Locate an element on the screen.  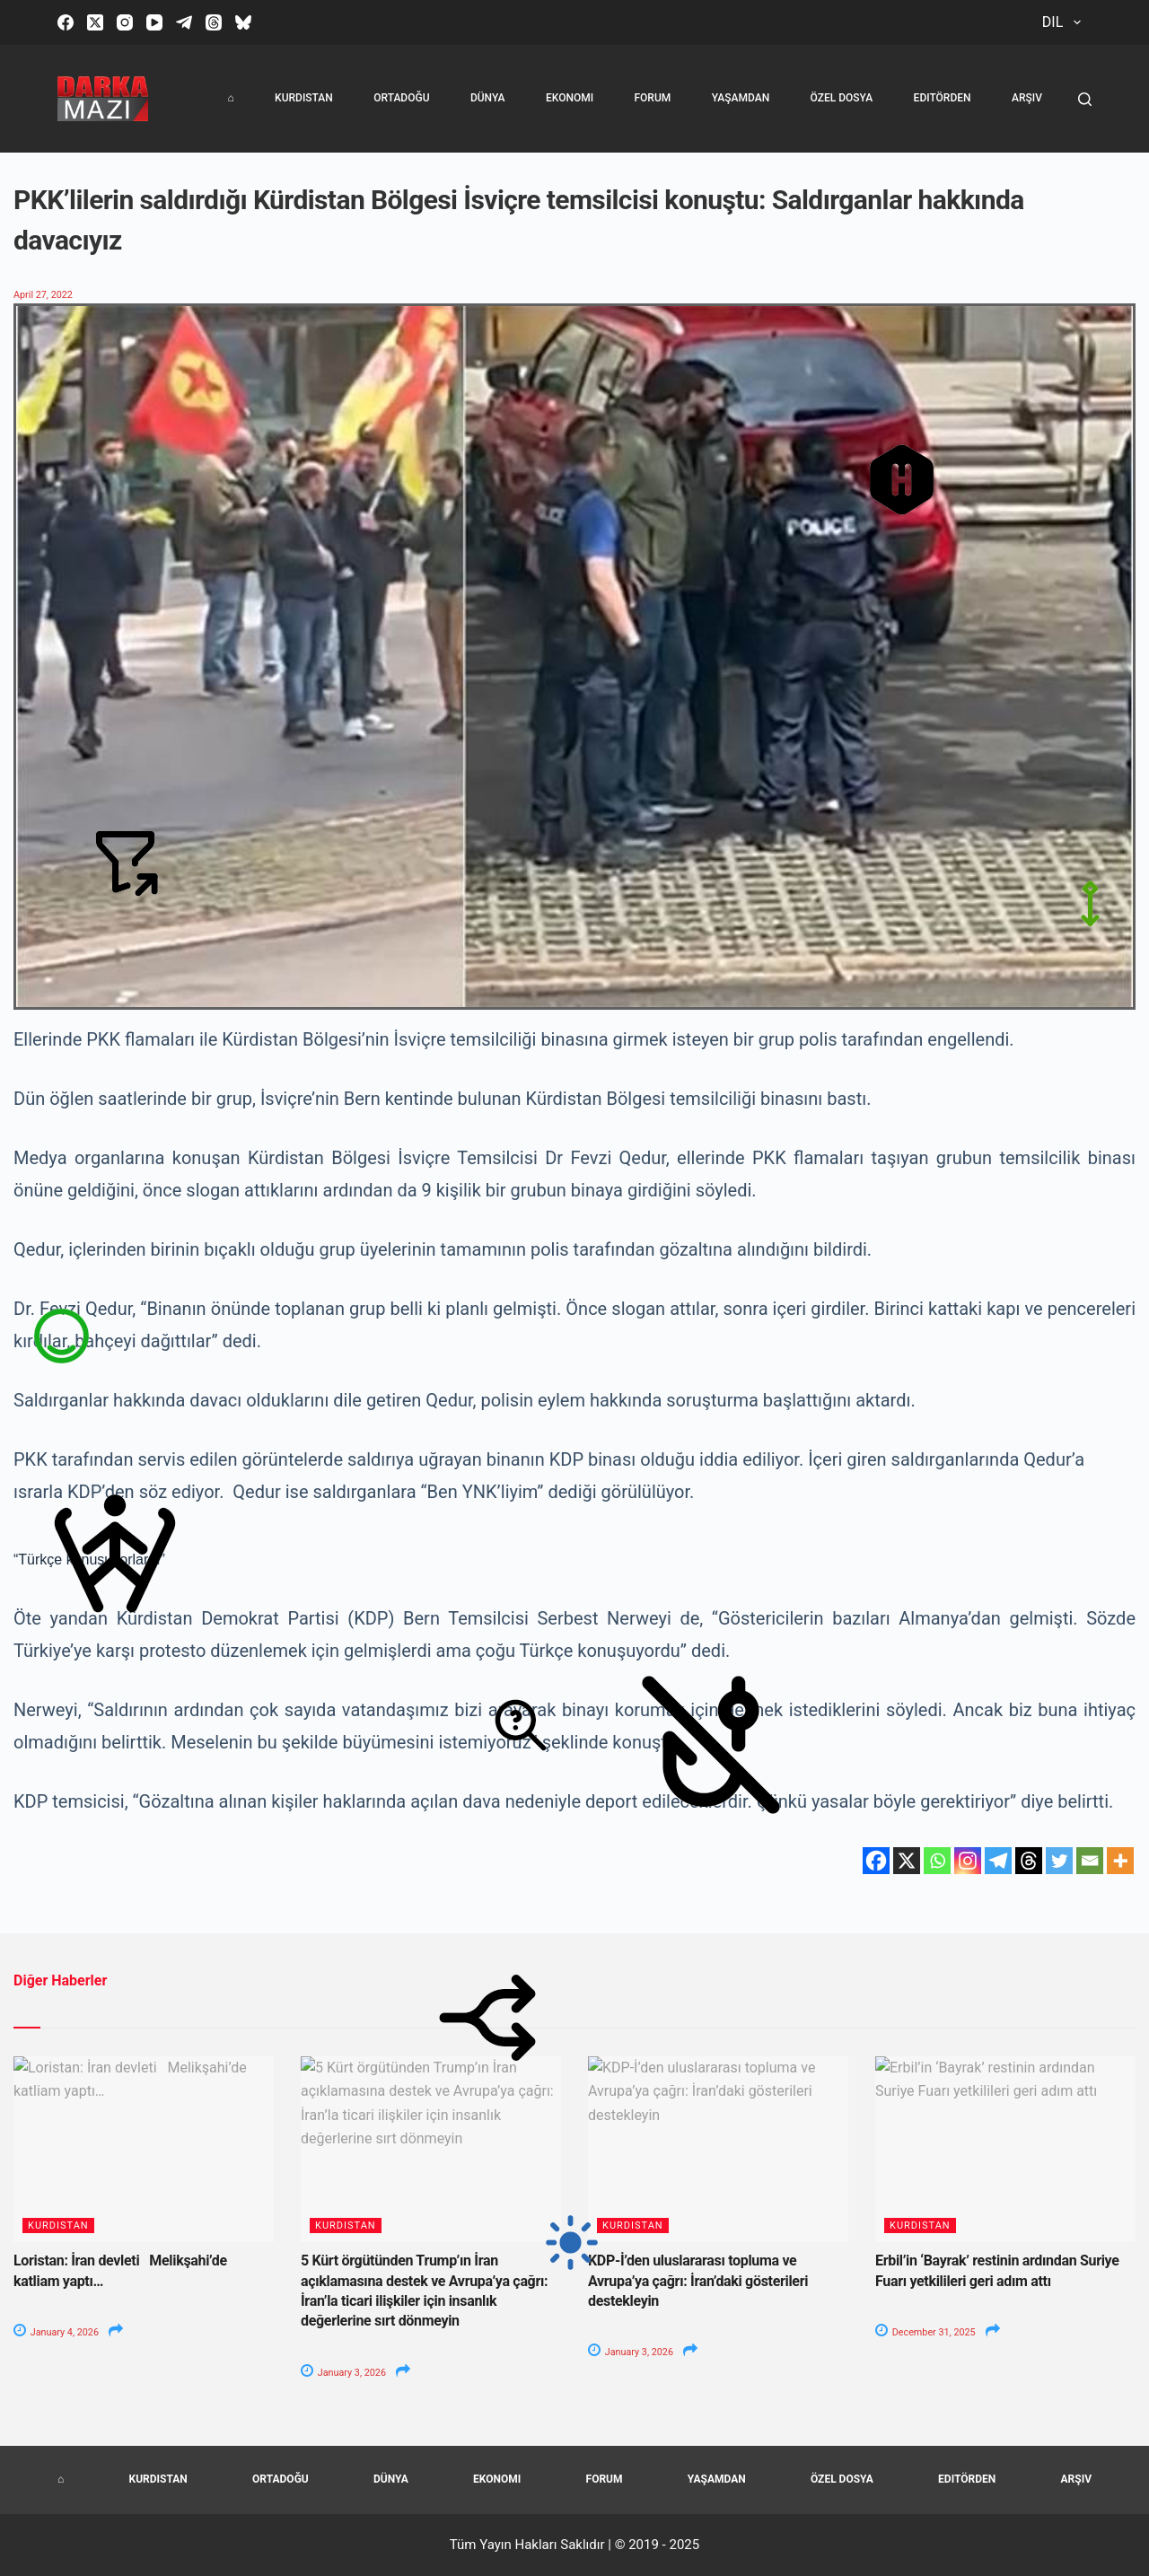
access help or documentation is located at coordinates (901, 479).